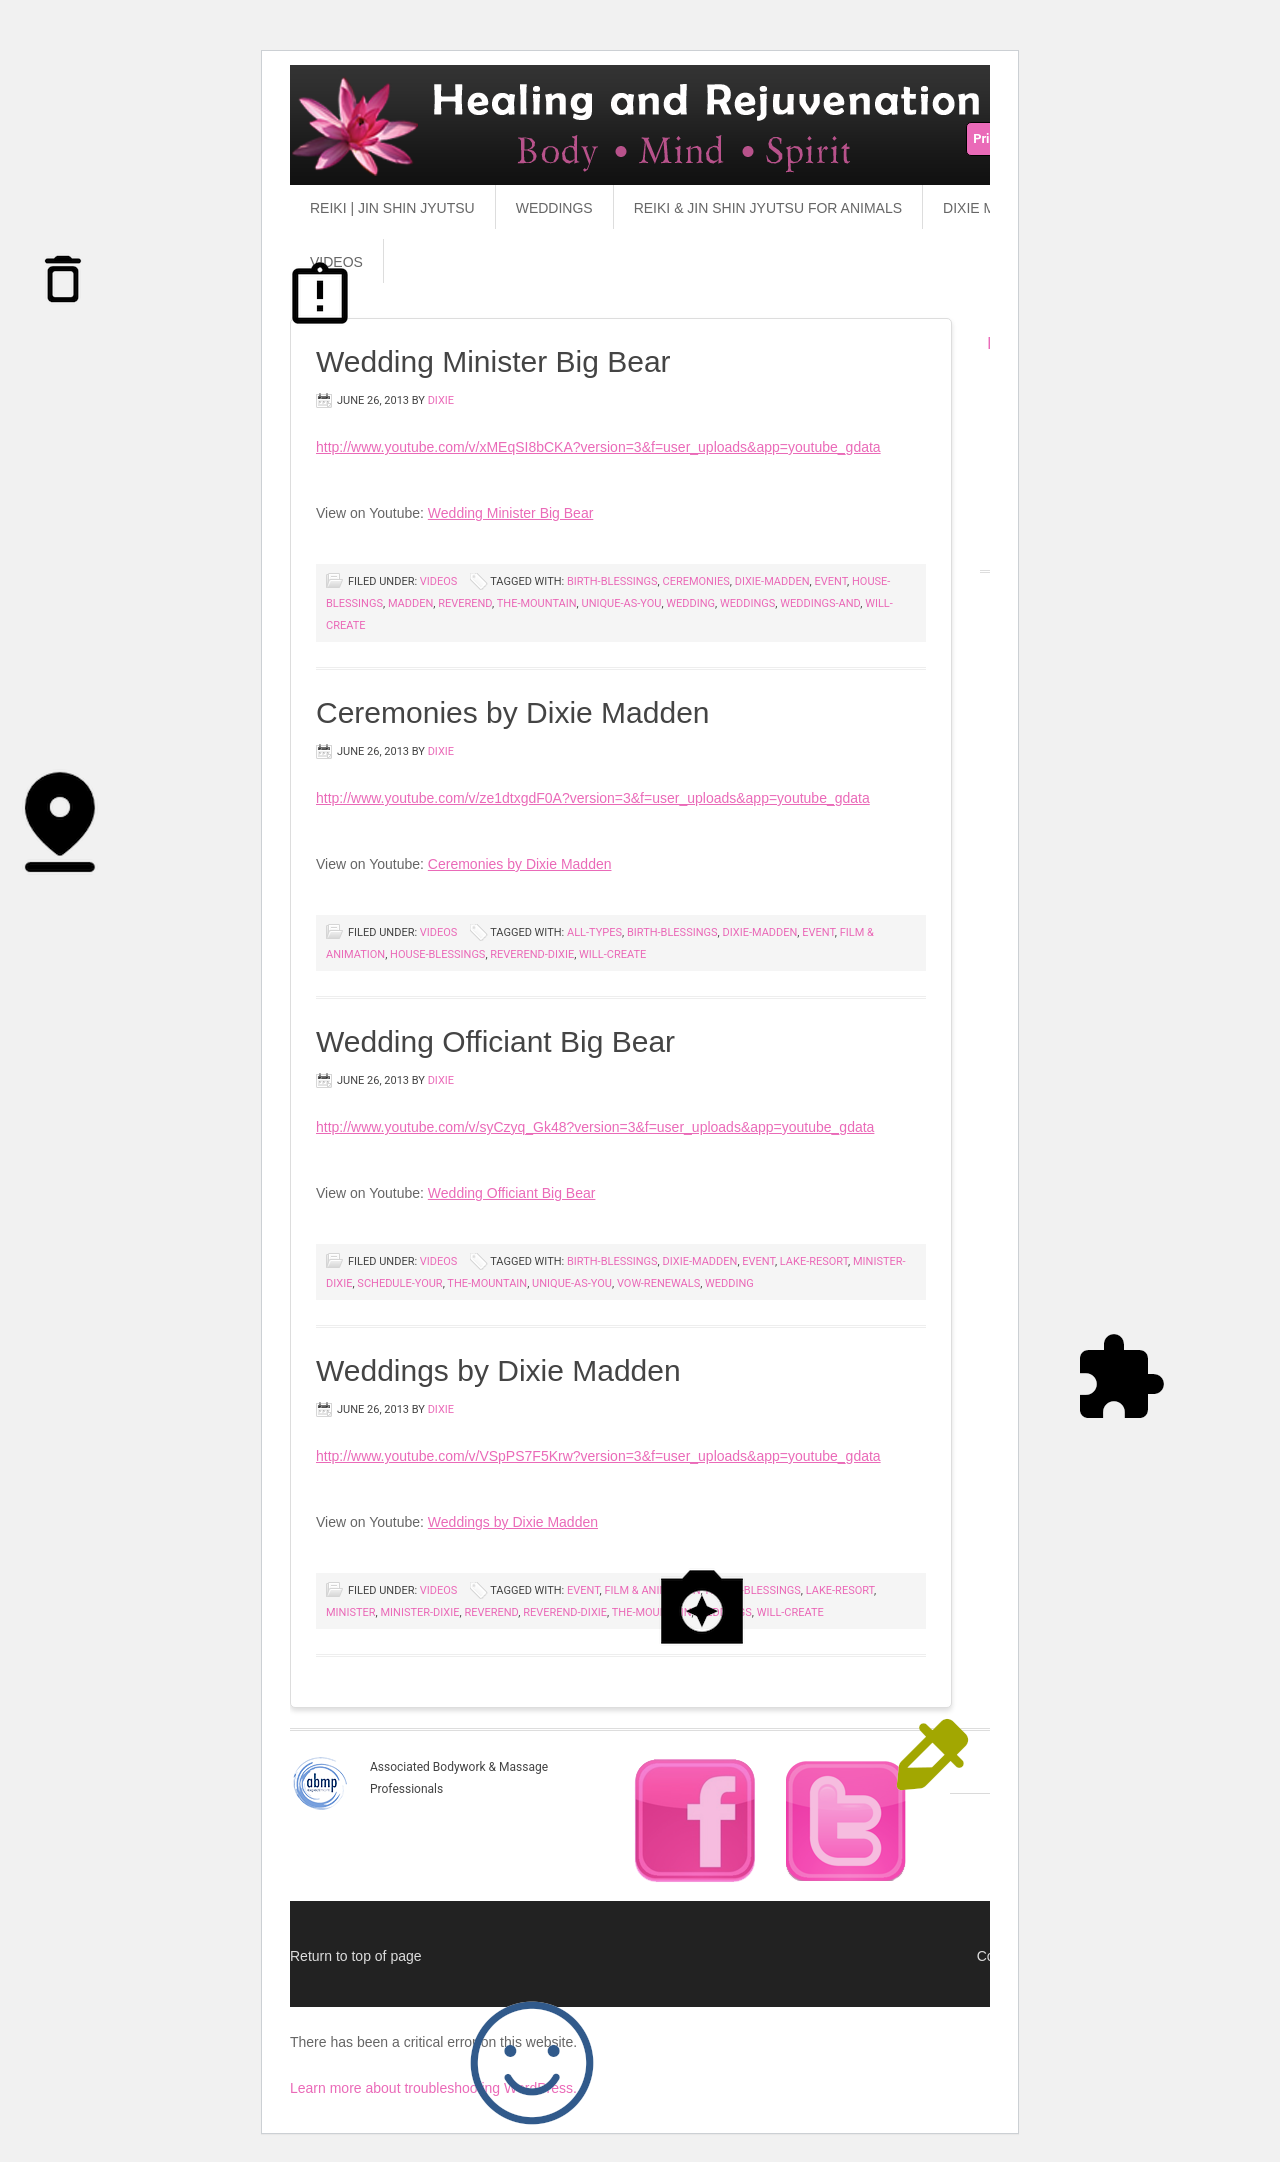  What do you see at coordinates (702, 1607) in the screenshot?
I see `enhance or improve photo quality` at bounding box center [702, 1607].